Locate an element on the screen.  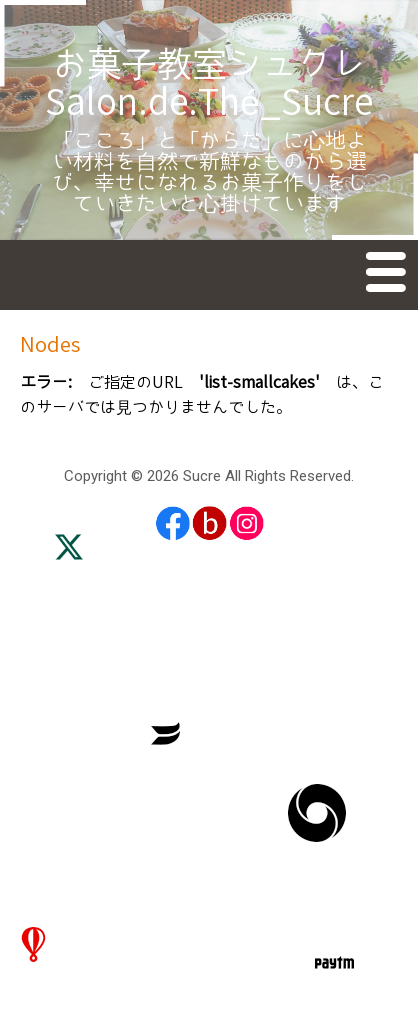
fly.io logo is located at coordinates (33, 944).